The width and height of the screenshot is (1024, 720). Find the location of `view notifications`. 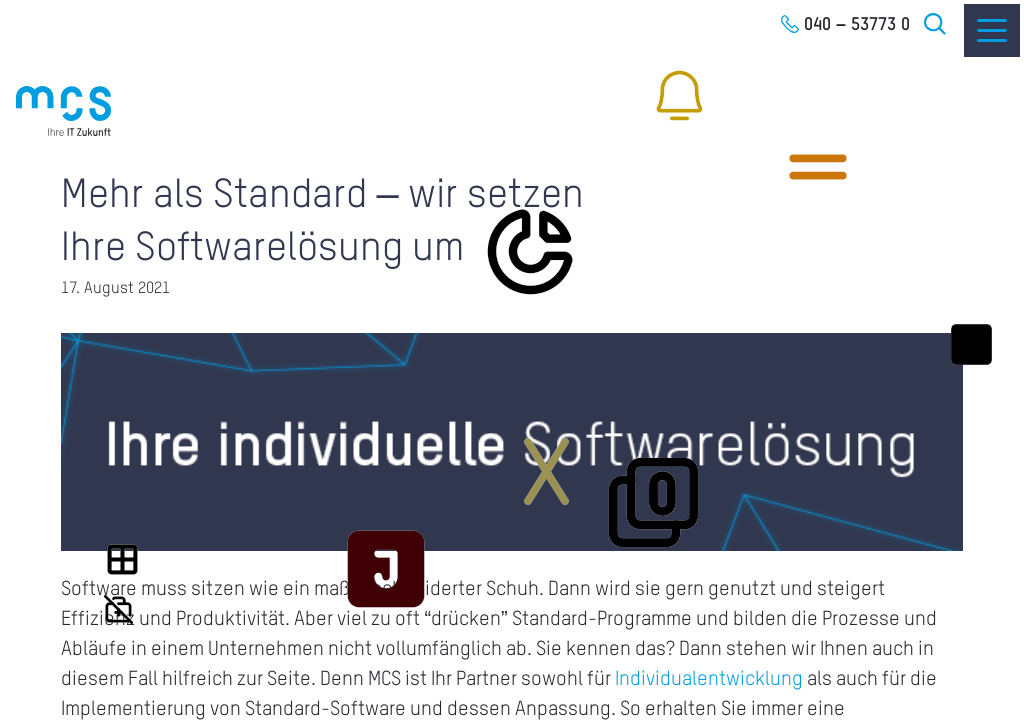

view notifications is located at coordinates (679, 95).